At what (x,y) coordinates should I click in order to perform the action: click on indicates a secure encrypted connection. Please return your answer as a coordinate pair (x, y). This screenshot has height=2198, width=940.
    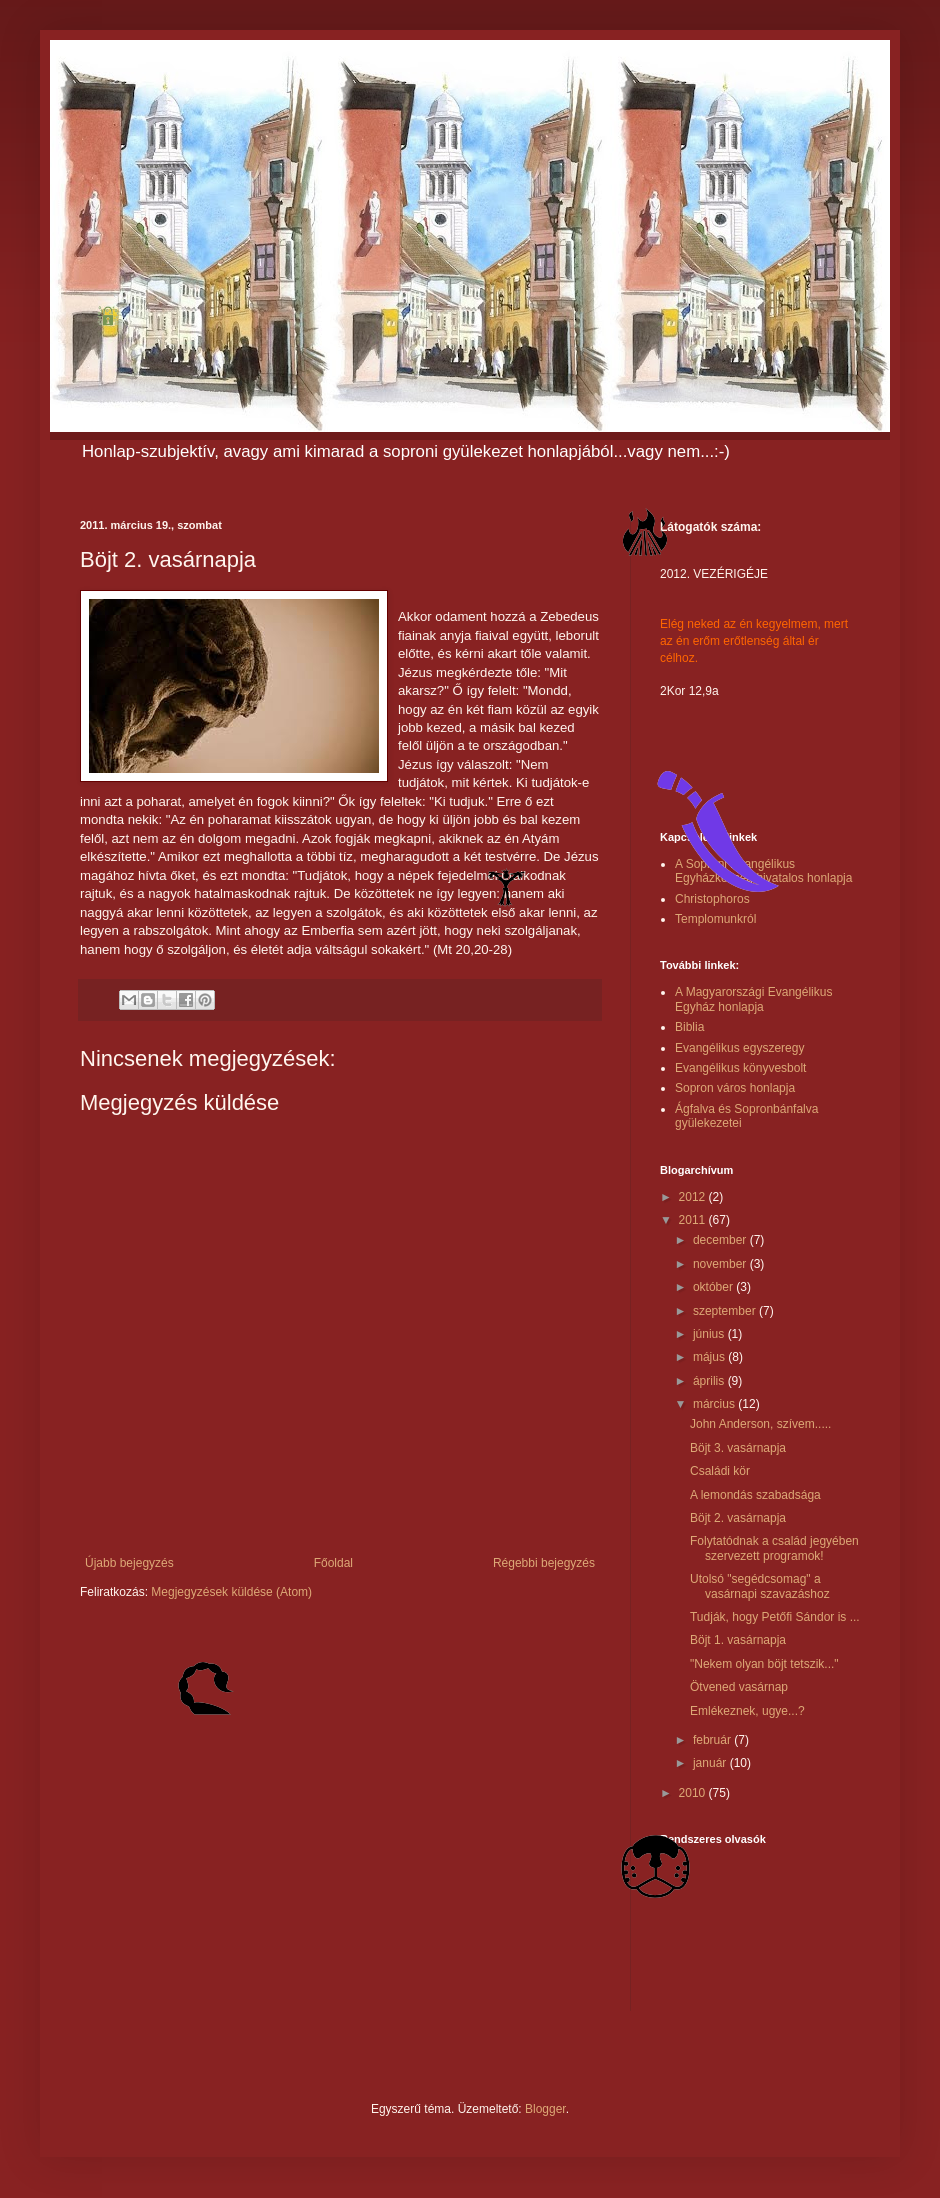
    Looking at the image, I should click on (108, 316).